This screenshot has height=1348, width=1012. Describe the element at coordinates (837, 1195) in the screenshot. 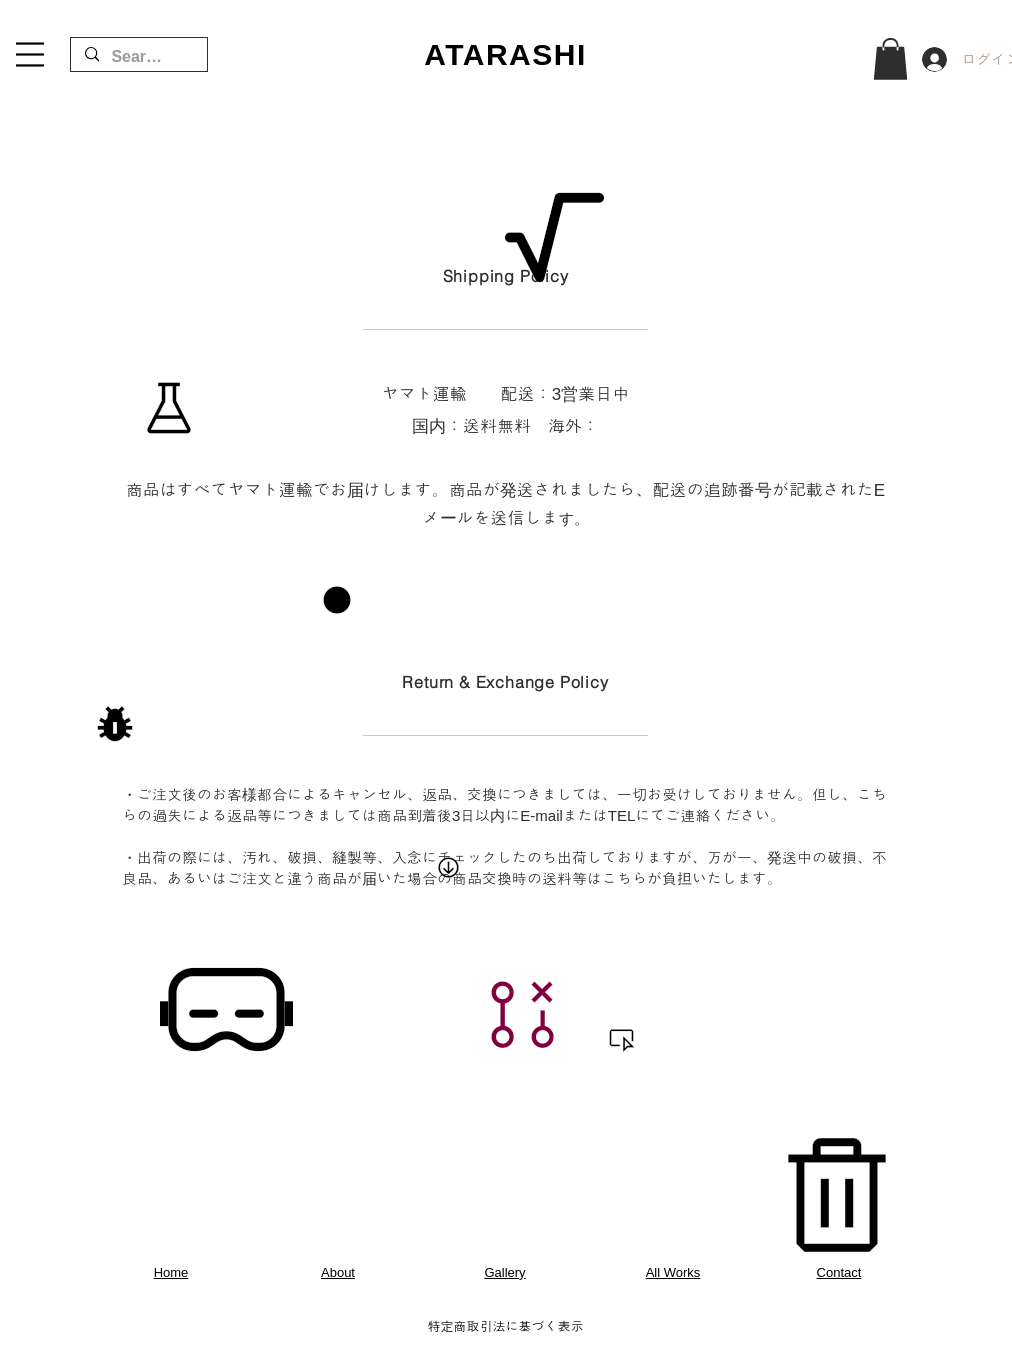

I see `delete selected item` at that location.